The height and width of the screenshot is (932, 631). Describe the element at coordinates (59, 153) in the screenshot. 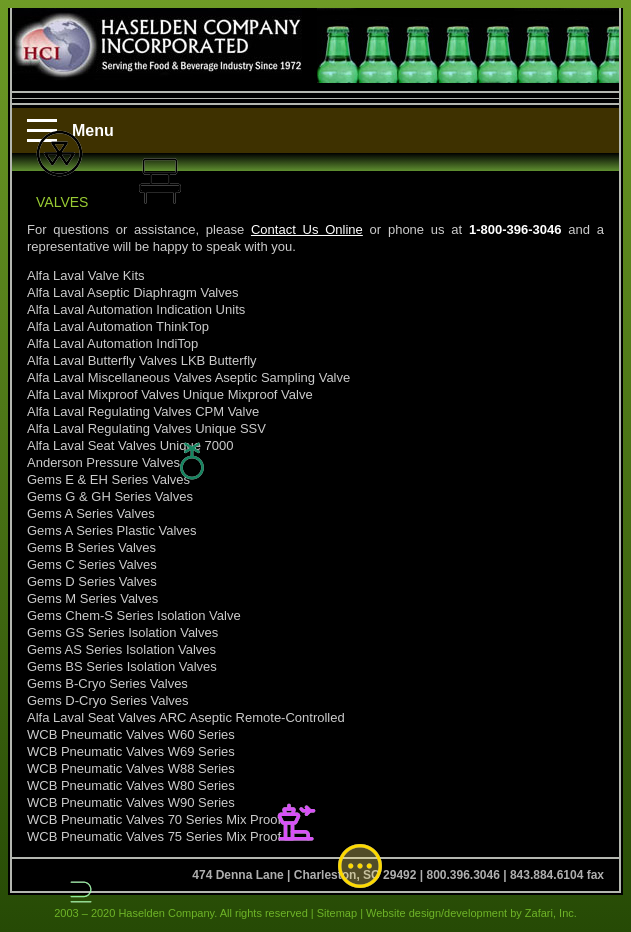

I see `fallout shelter location indicator` at that location.